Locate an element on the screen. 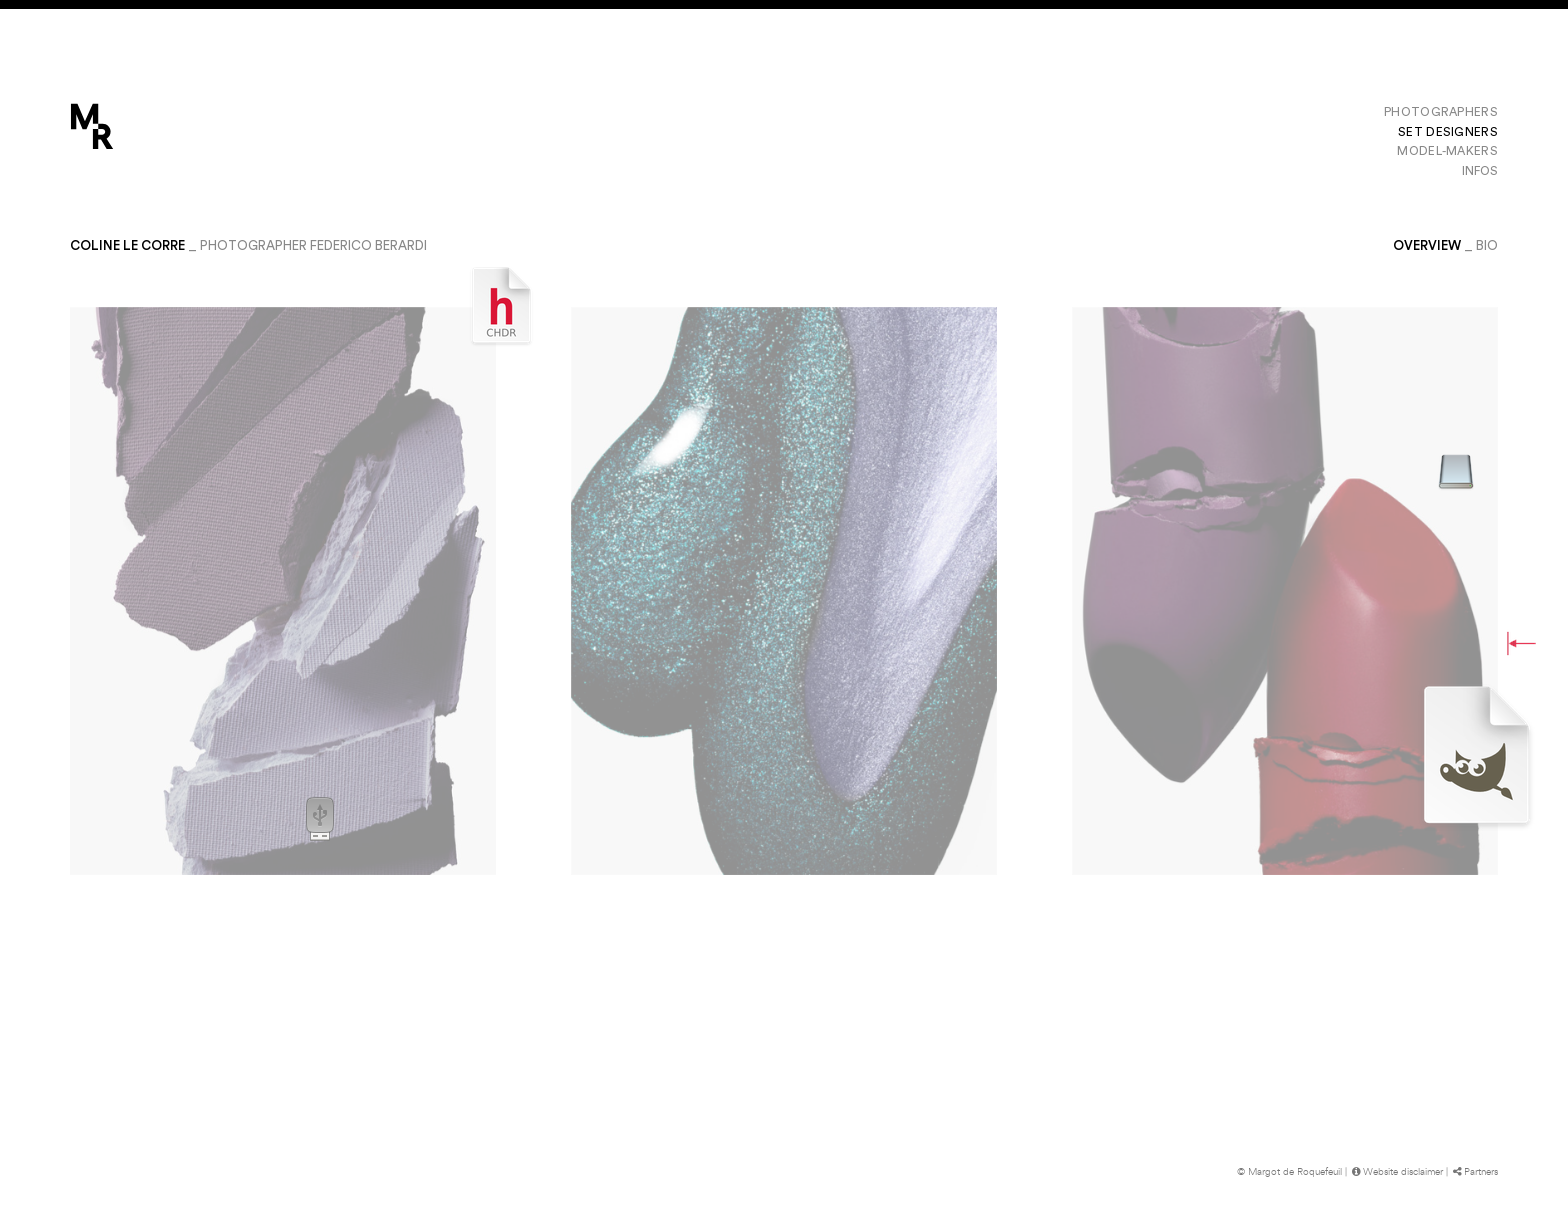  a C/C++ header file (.h) is located at coordinates (501, 306).